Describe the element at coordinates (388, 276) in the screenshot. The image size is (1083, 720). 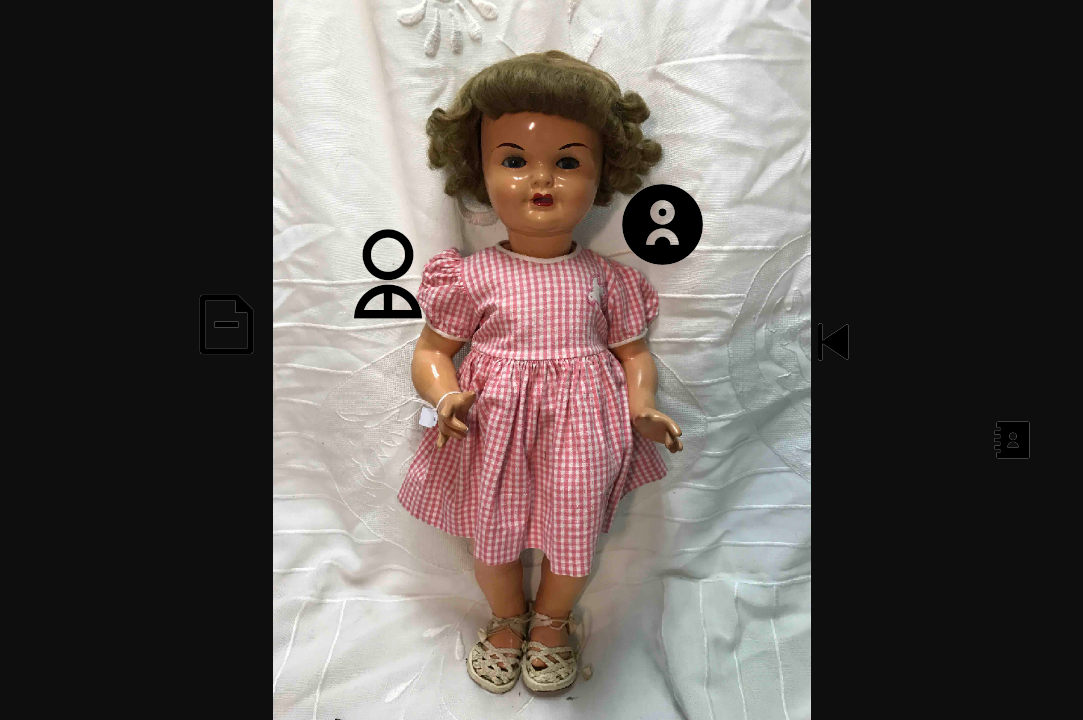
I see `view your profile` at that location.